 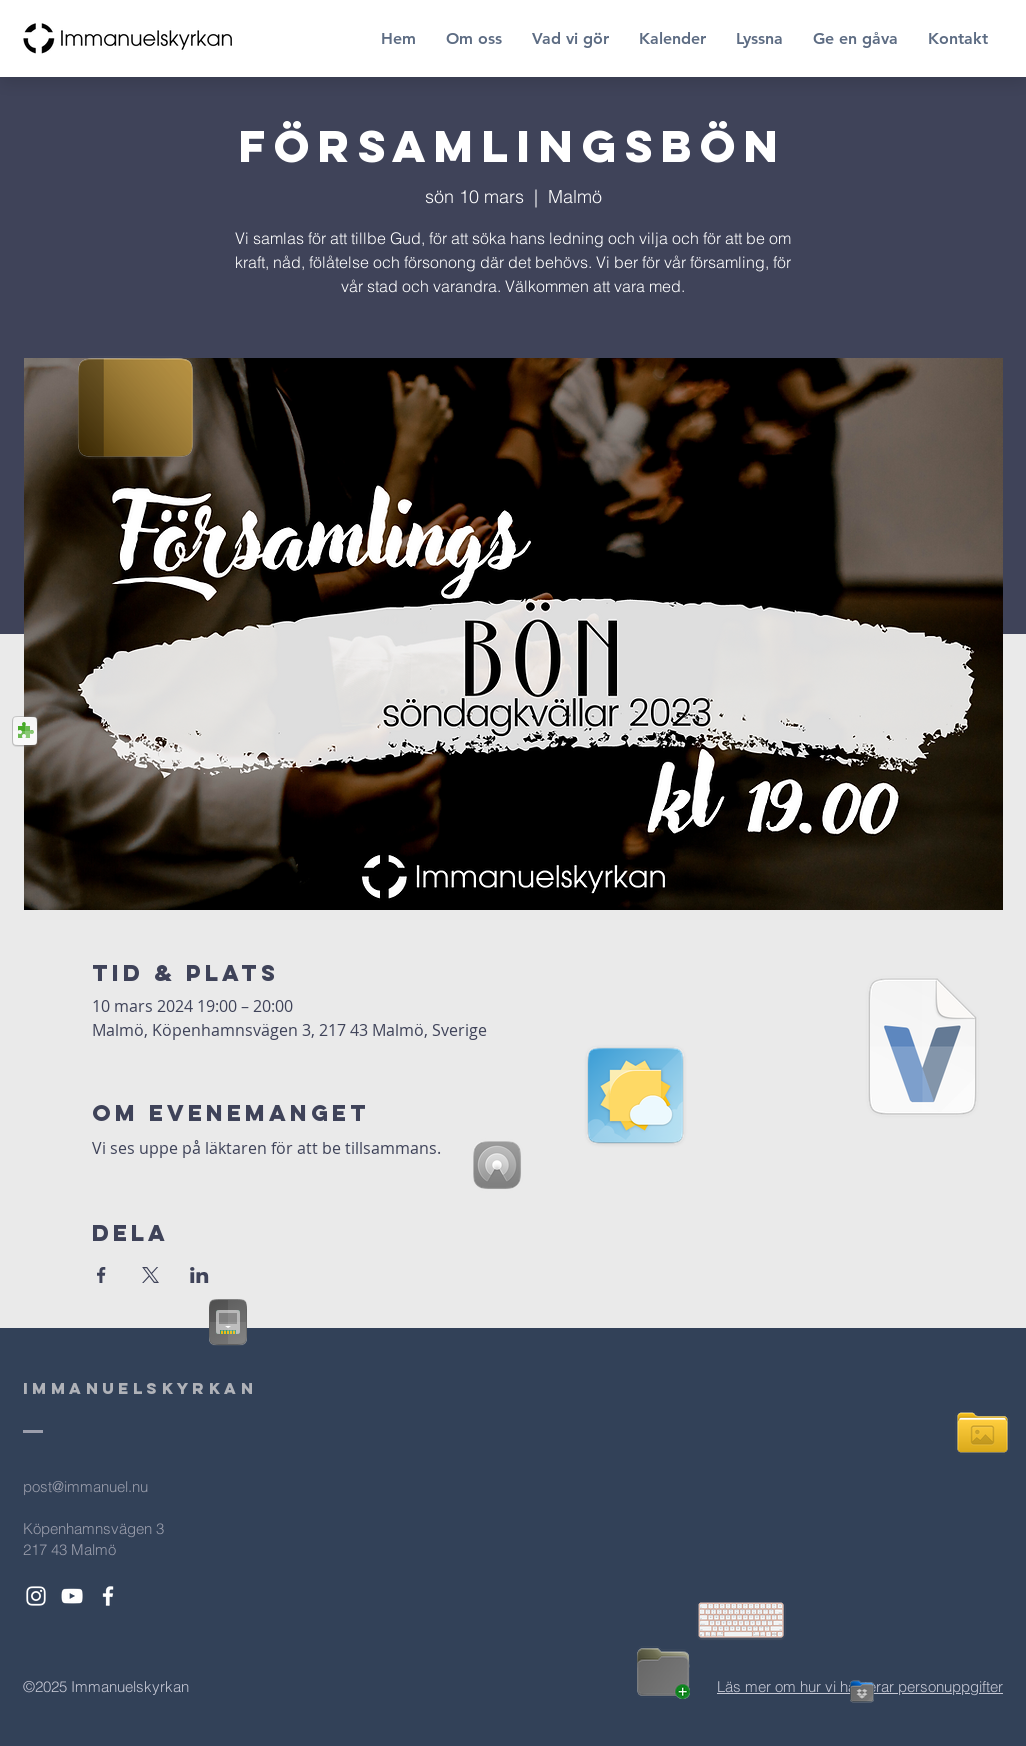 What do you see at coordinates (635, 1095) in the screenshot?
I see `open the weather app` at bounding box center [635, 1095].